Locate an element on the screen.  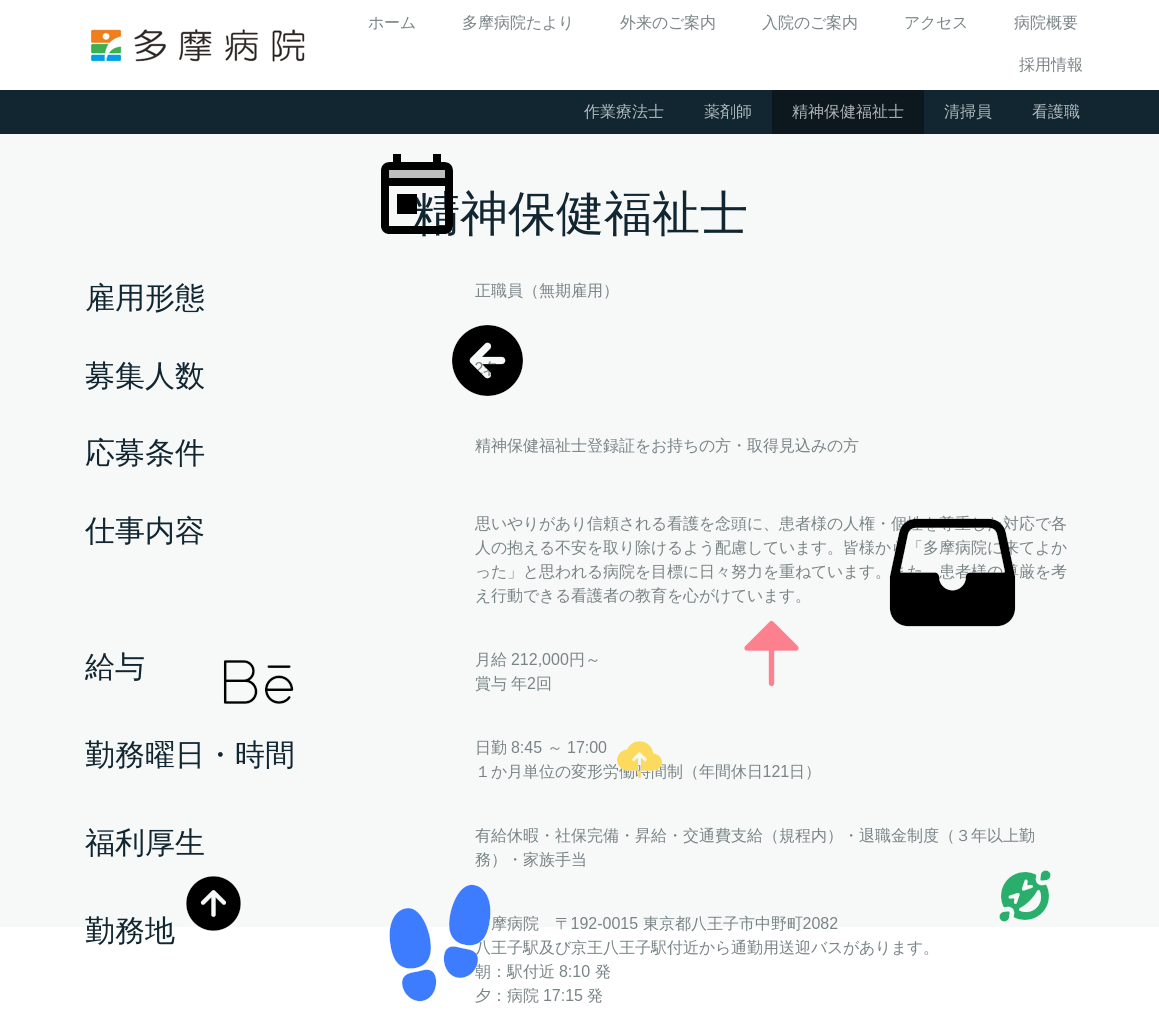
view behance portfolio is located at coordinates (256, 682).